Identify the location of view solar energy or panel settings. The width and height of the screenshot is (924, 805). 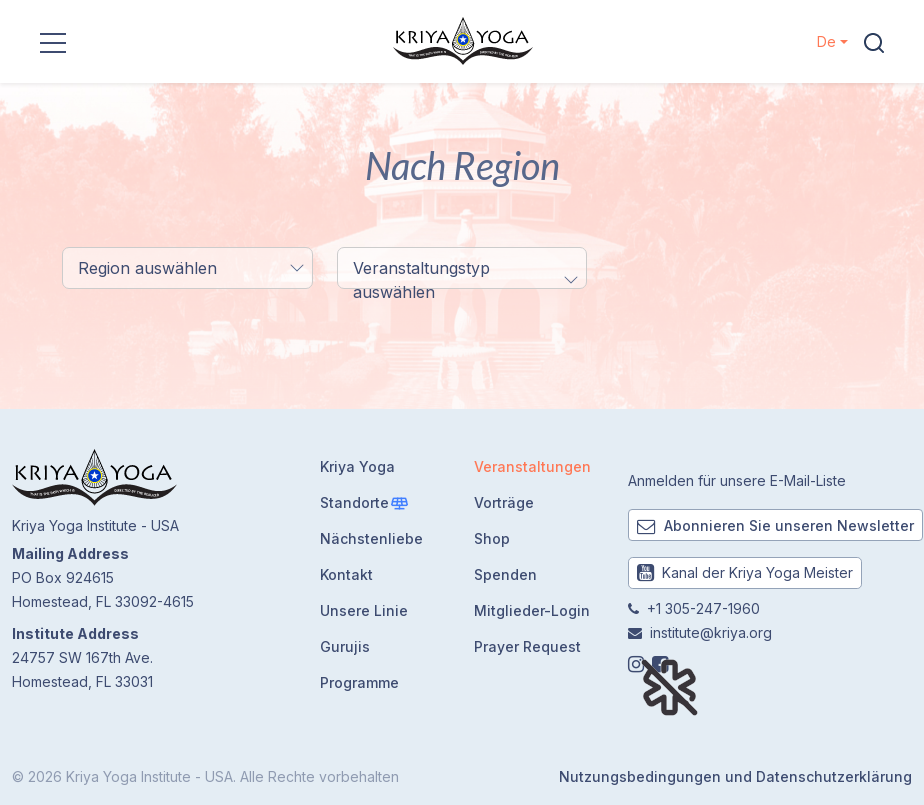
(399, 503).